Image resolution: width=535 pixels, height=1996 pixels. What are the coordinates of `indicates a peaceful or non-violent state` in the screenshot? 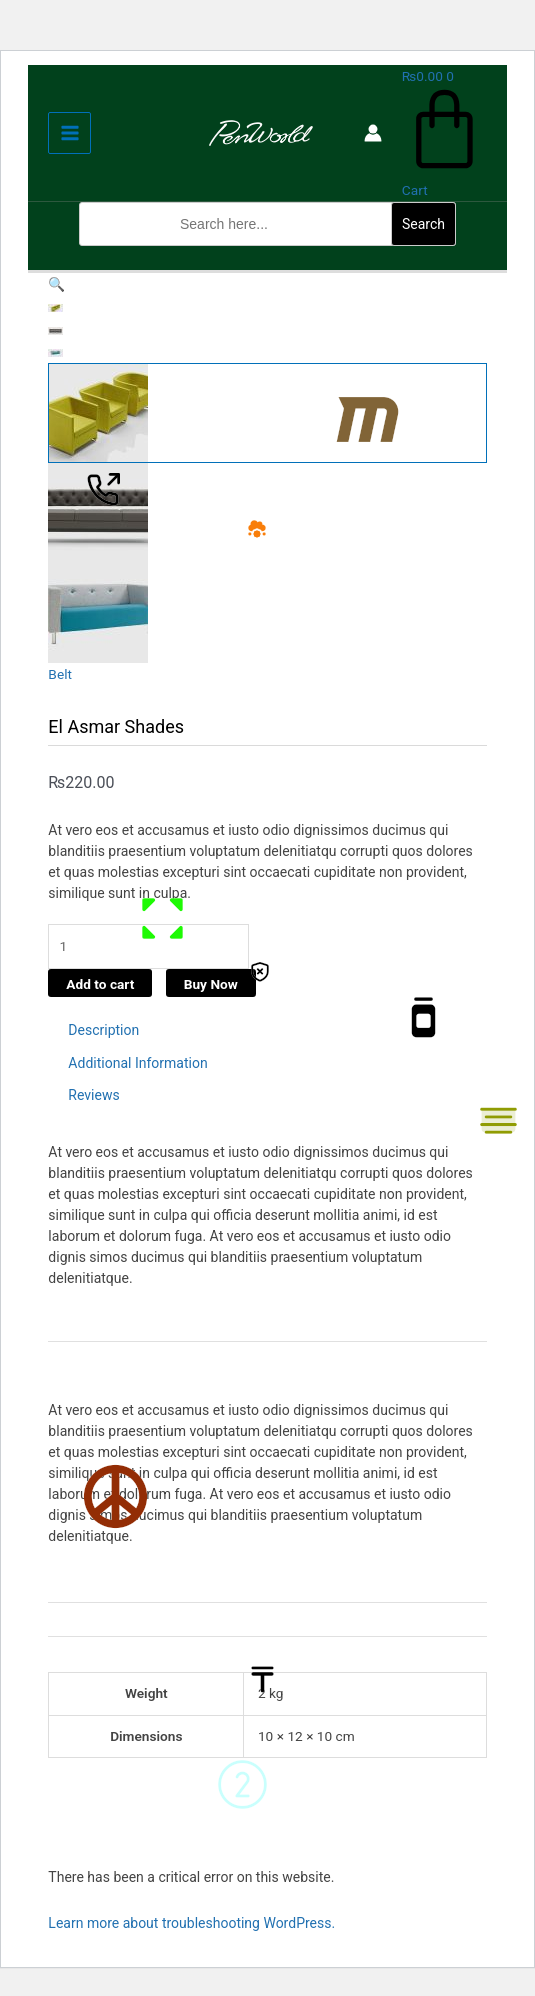 It's located at (115, 1496).